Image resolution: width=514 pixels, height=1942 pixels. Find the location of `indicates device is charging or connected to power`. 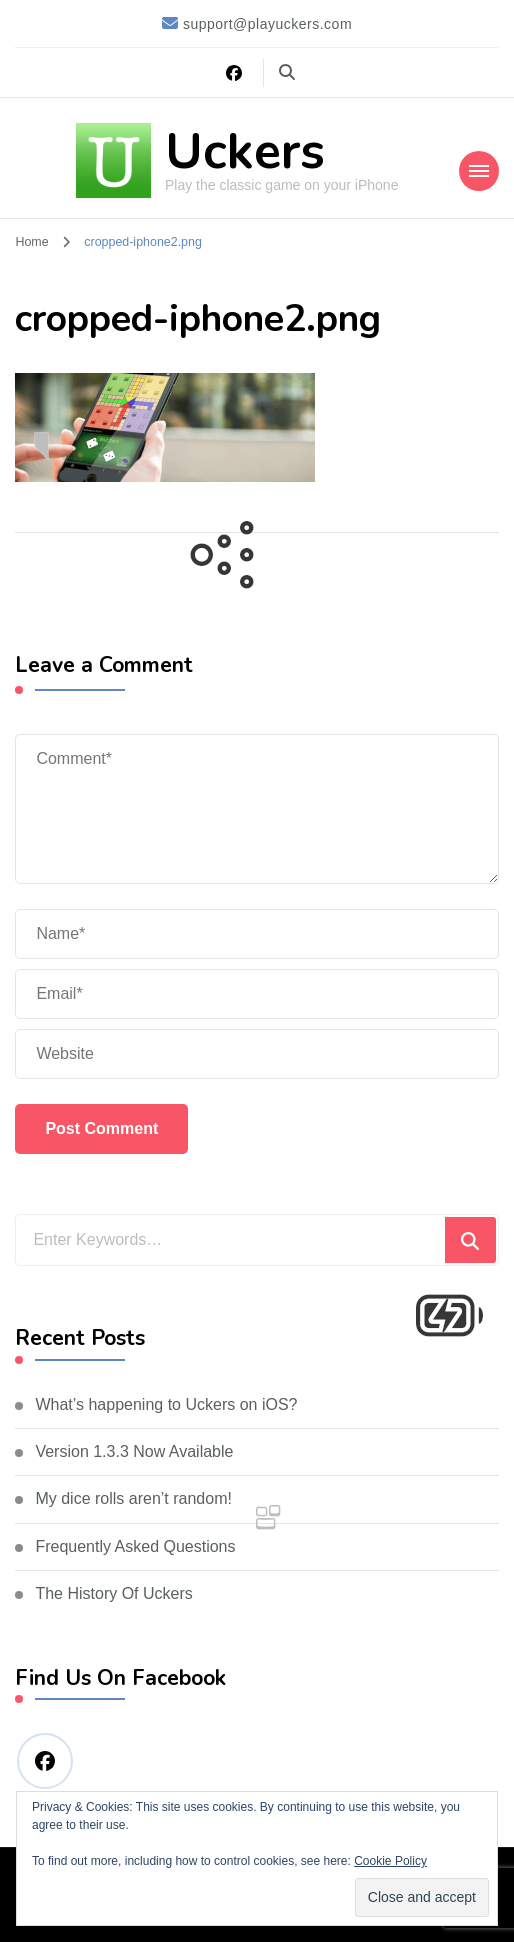

indicates device is charging or connected to power is located at coordinates (449, 1315).